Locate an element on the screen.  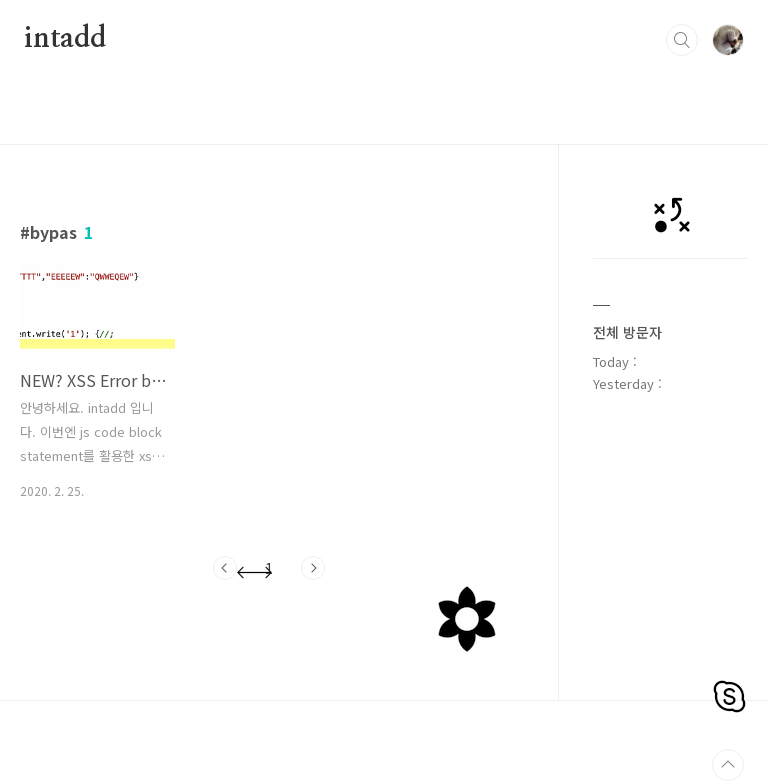
open Skype app is located at coordinates (729, 696).